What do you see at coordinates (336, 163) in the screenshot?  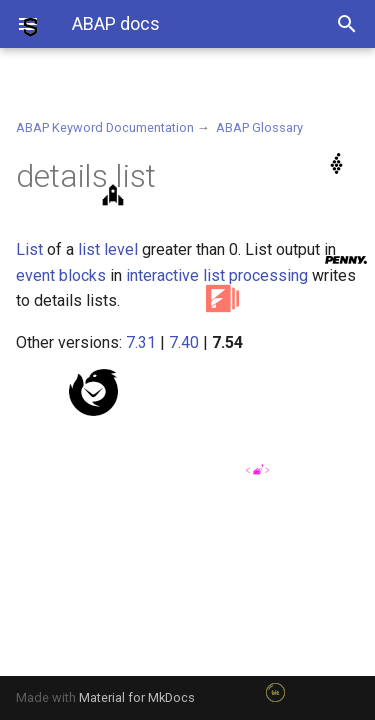 I see `open the Vivino wine app` at bounding box center [336, 163].